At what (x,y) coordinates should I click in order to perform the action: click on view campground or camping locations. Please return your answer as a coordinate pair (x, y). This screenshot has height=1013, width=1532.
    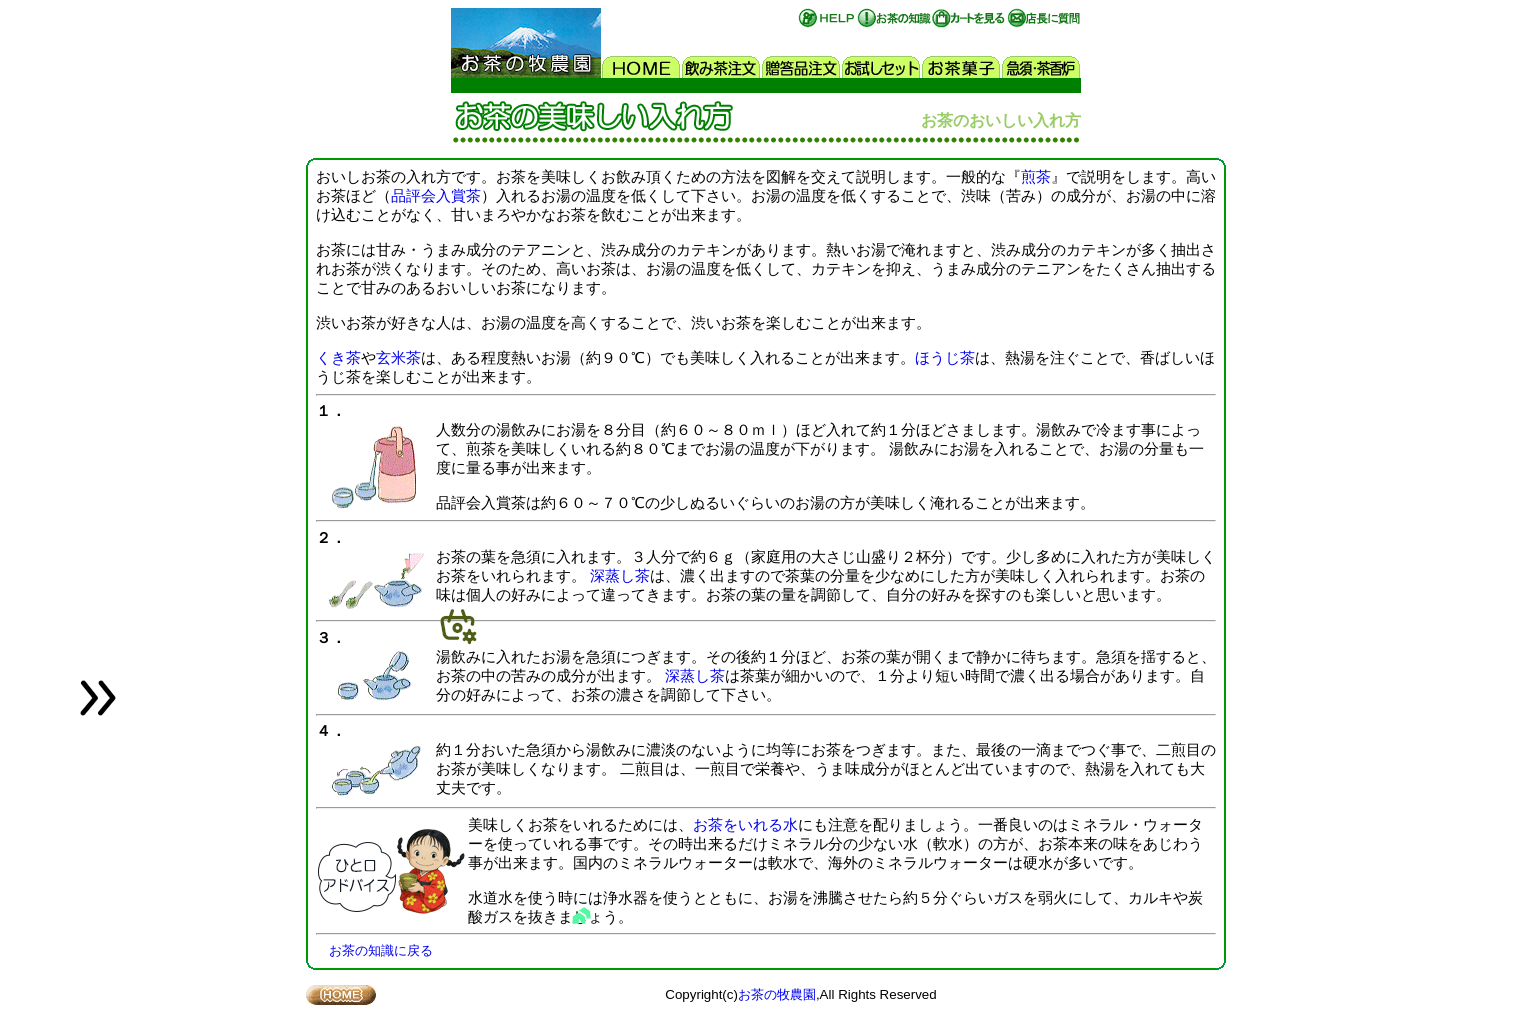
    Looking at the image, I should click on (581, 915).